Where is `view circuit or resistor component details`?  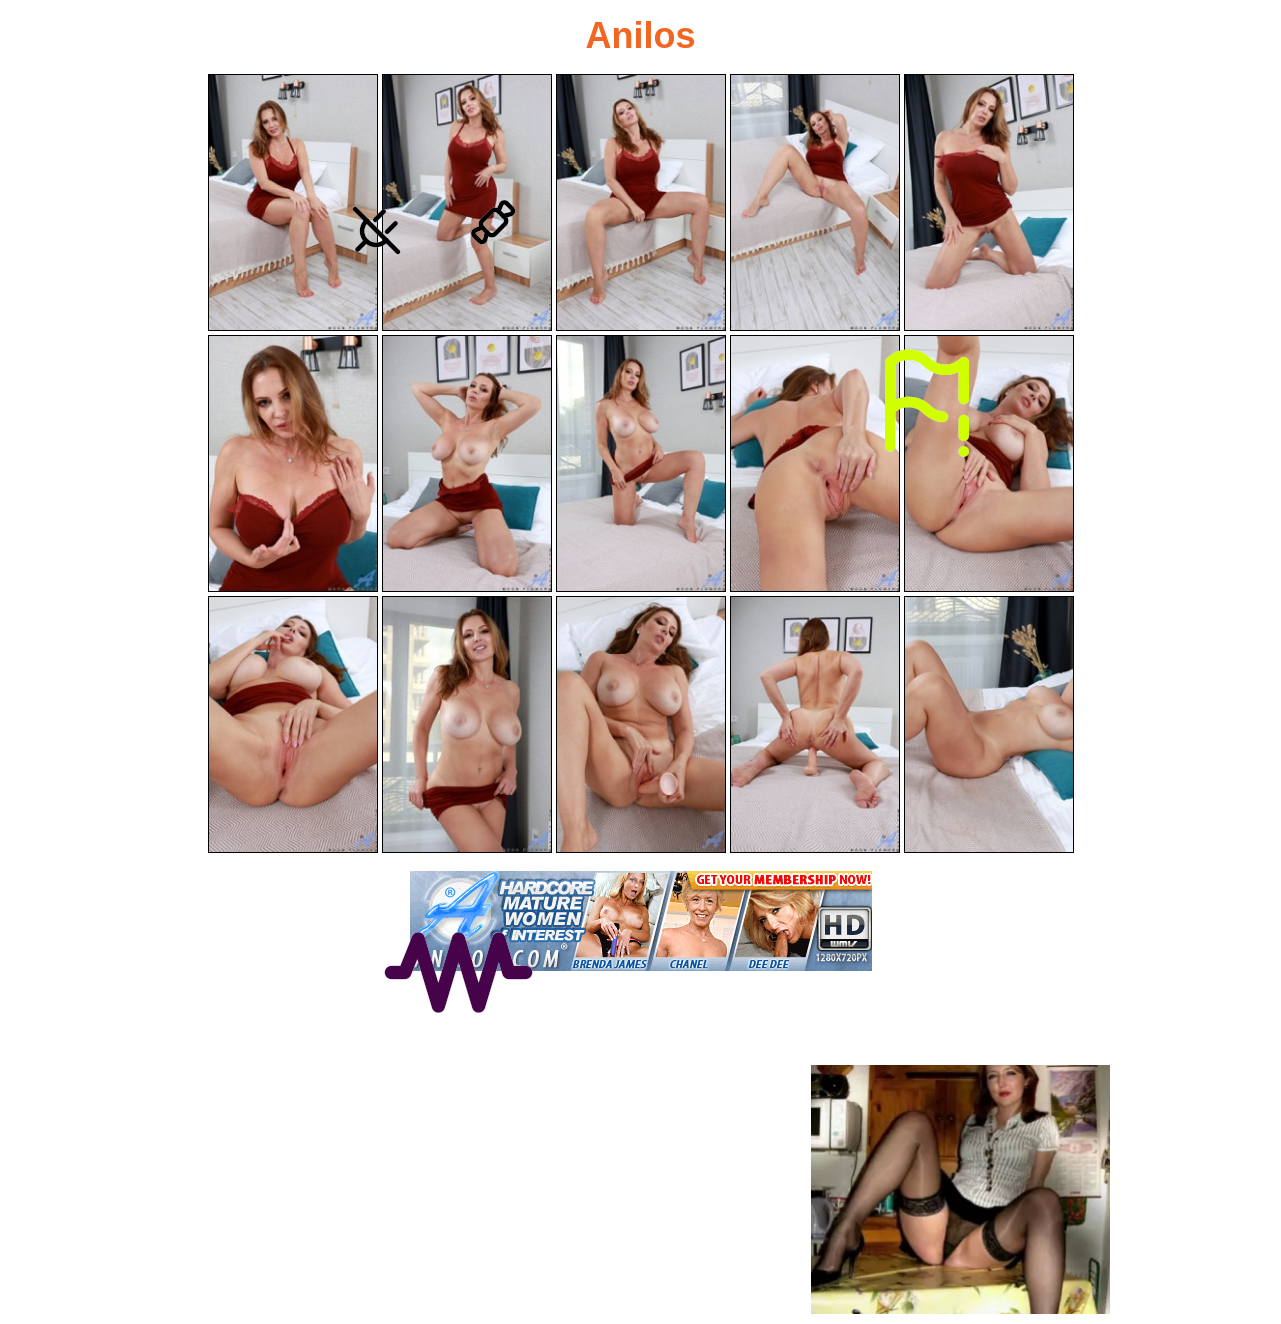 view circuit or resistor component details is located at coordinates (458, 972).